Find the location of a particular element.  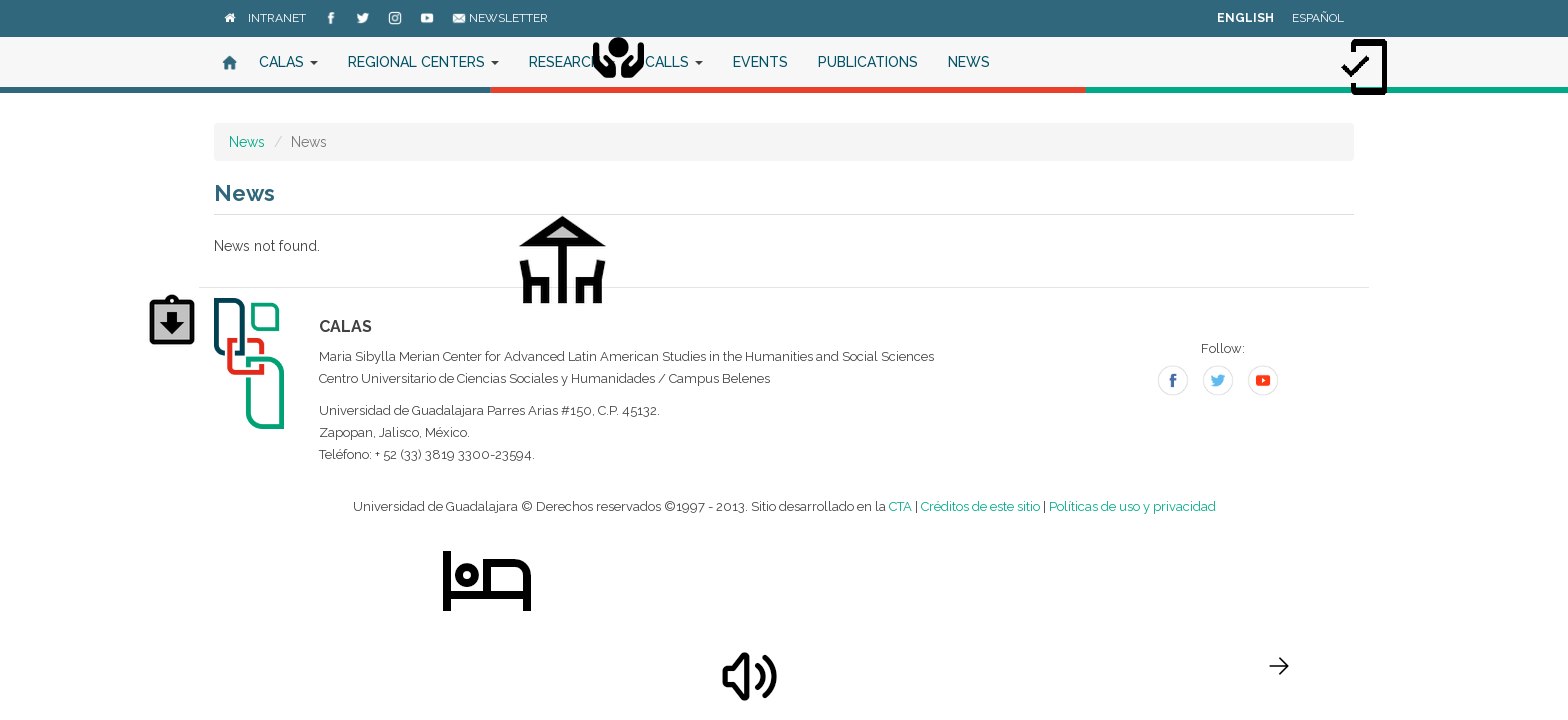

indicates mobile-friendly or responsive design is located at coordinates (1364, 67).